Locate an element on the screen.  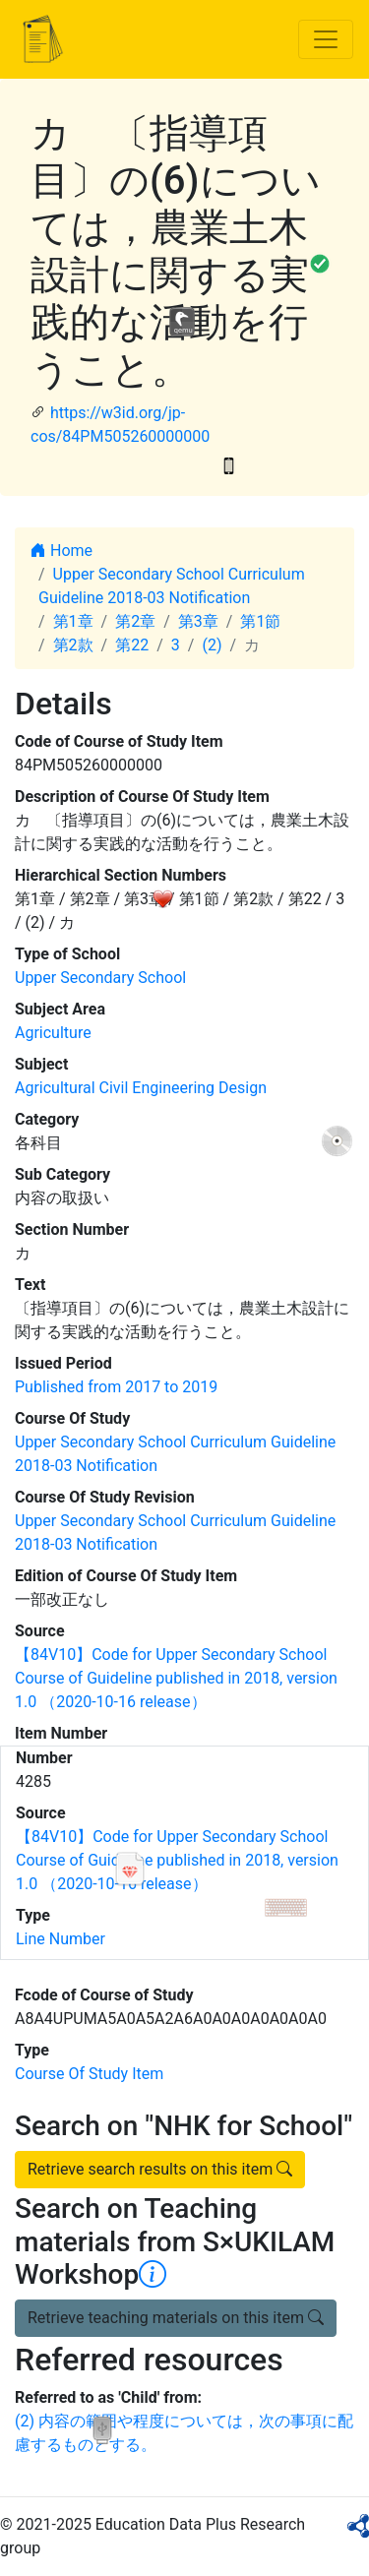
eject removable USB storage device is located at coordinates (102, 2430).